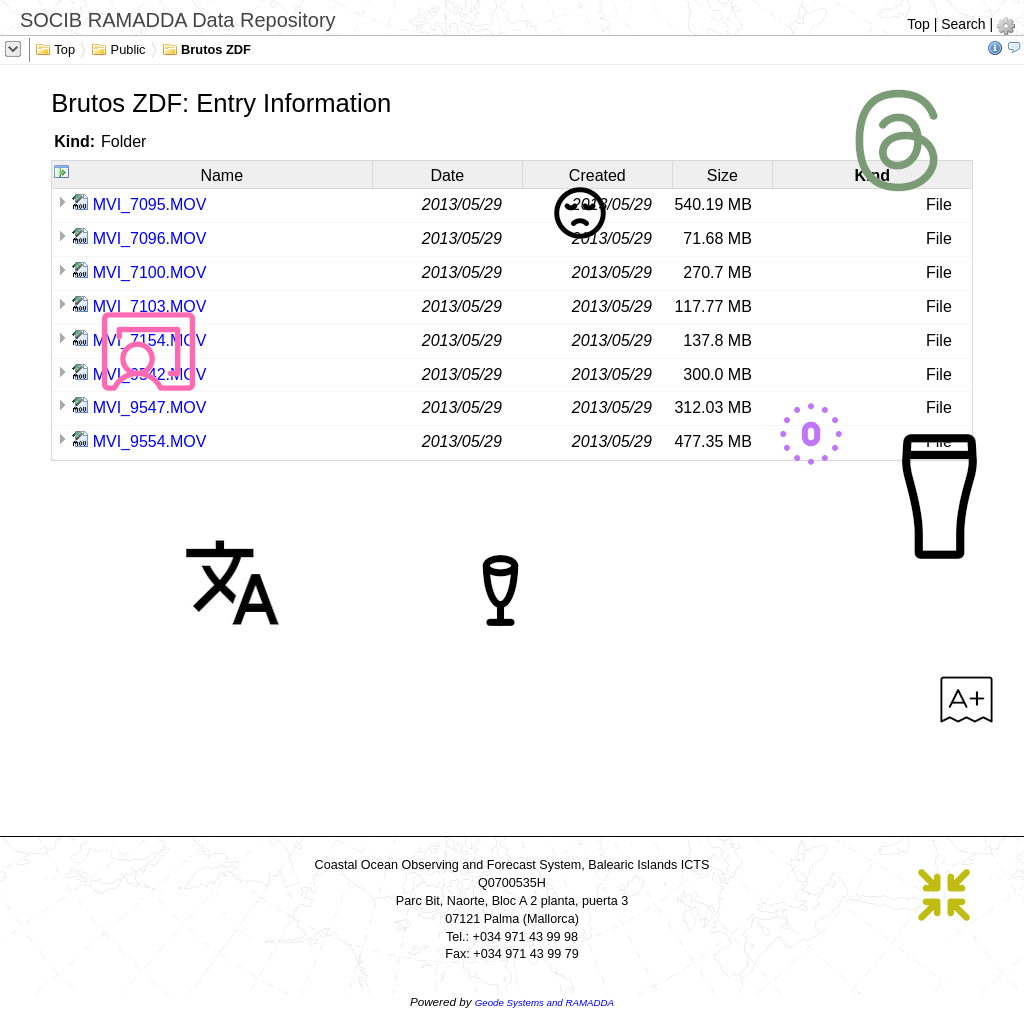  What do you see at coordinates (811, 434) in the screenshot?
I see `indicates zero time elapsed or no duration` at bounding box center [811, 434].